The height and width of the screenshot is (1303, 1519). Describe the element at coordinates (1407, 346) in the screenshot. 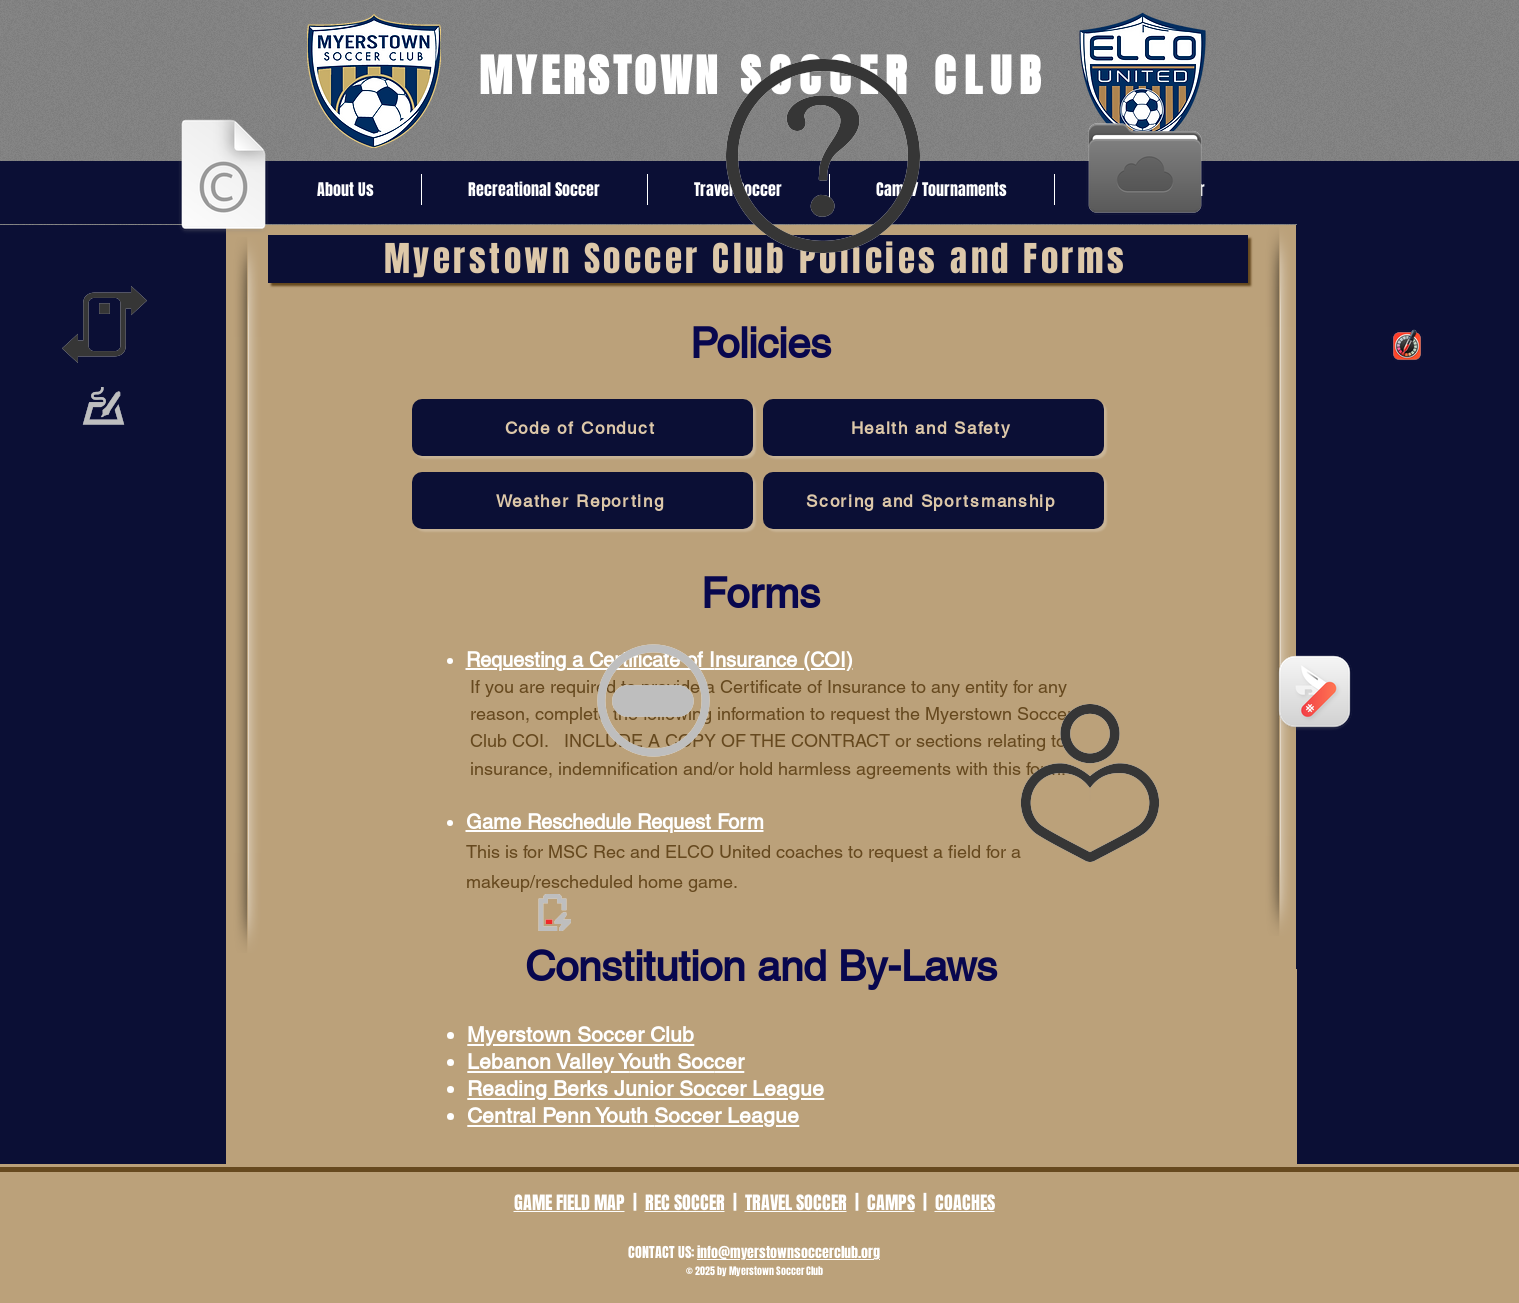

I see `open digital color meter utility` at that location.